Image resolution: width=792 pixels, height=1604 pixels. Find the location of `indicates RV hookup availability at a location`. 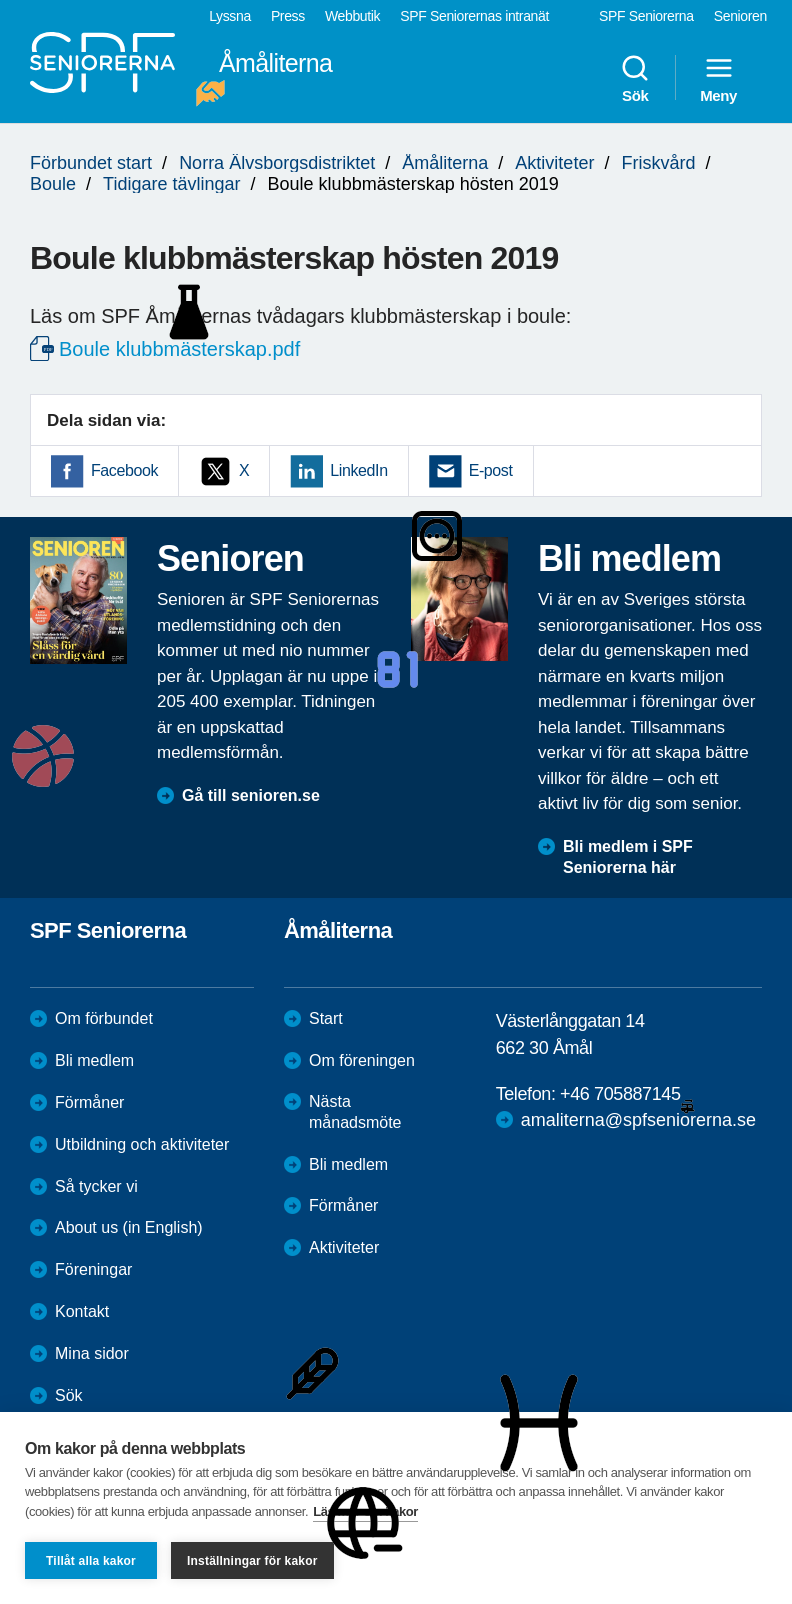

indicates RV hookup availability at a location is located at coordinates (687, 1106).